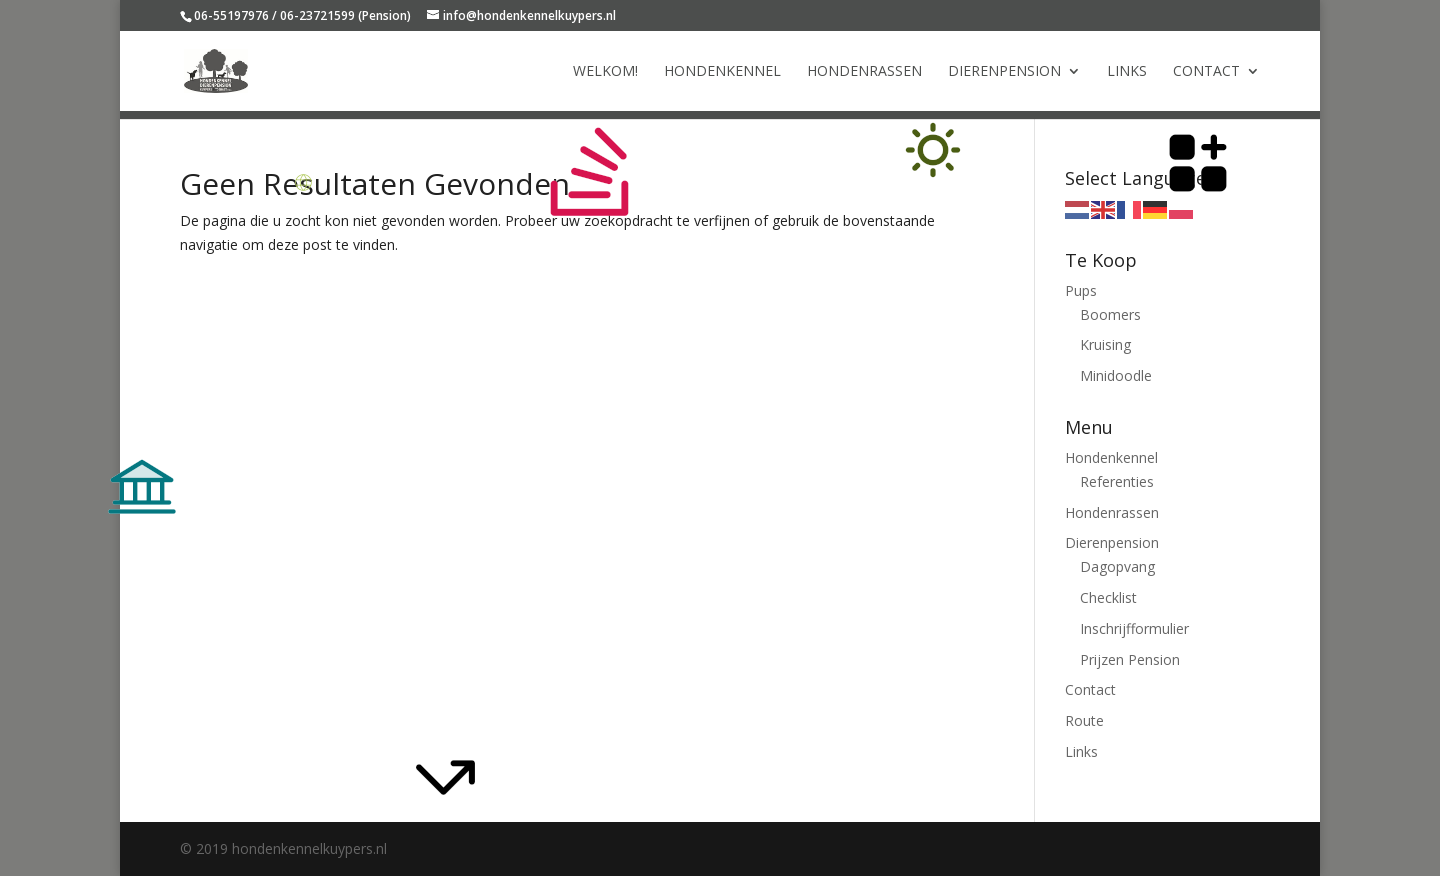  Describe the element at coordinates (303, 182) in the screenshot. I see `switch to global or worldwide view` at that location.